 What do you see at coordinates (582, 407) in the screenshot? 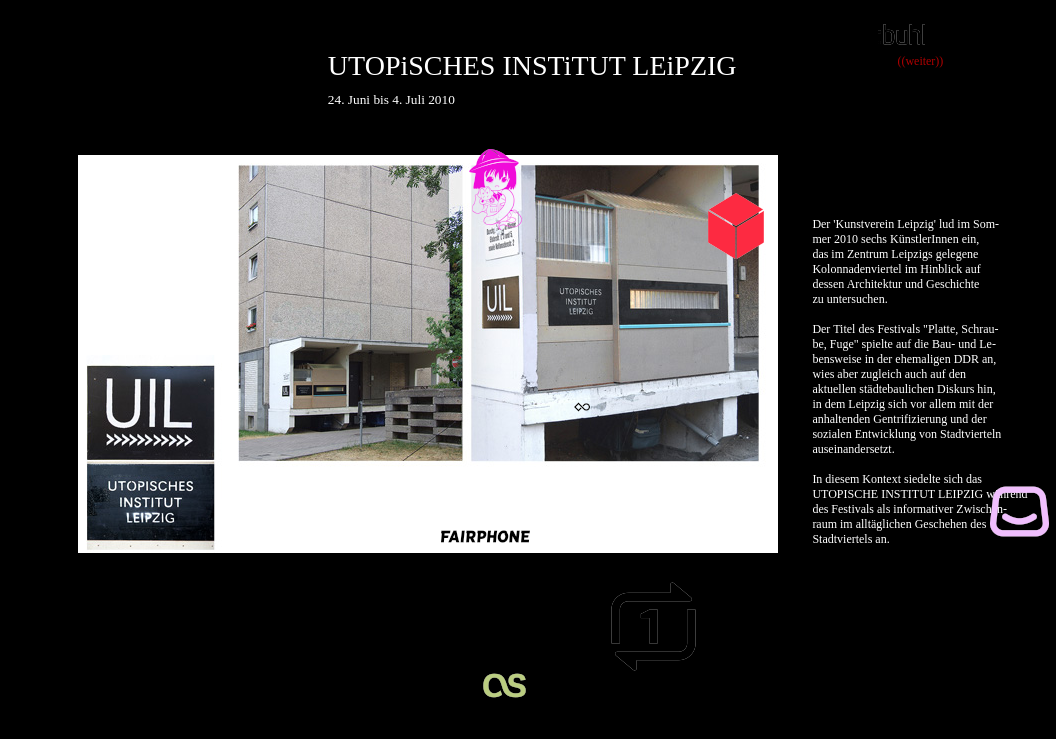
I see `open the Showpad app` at bounding box center [582, 407].